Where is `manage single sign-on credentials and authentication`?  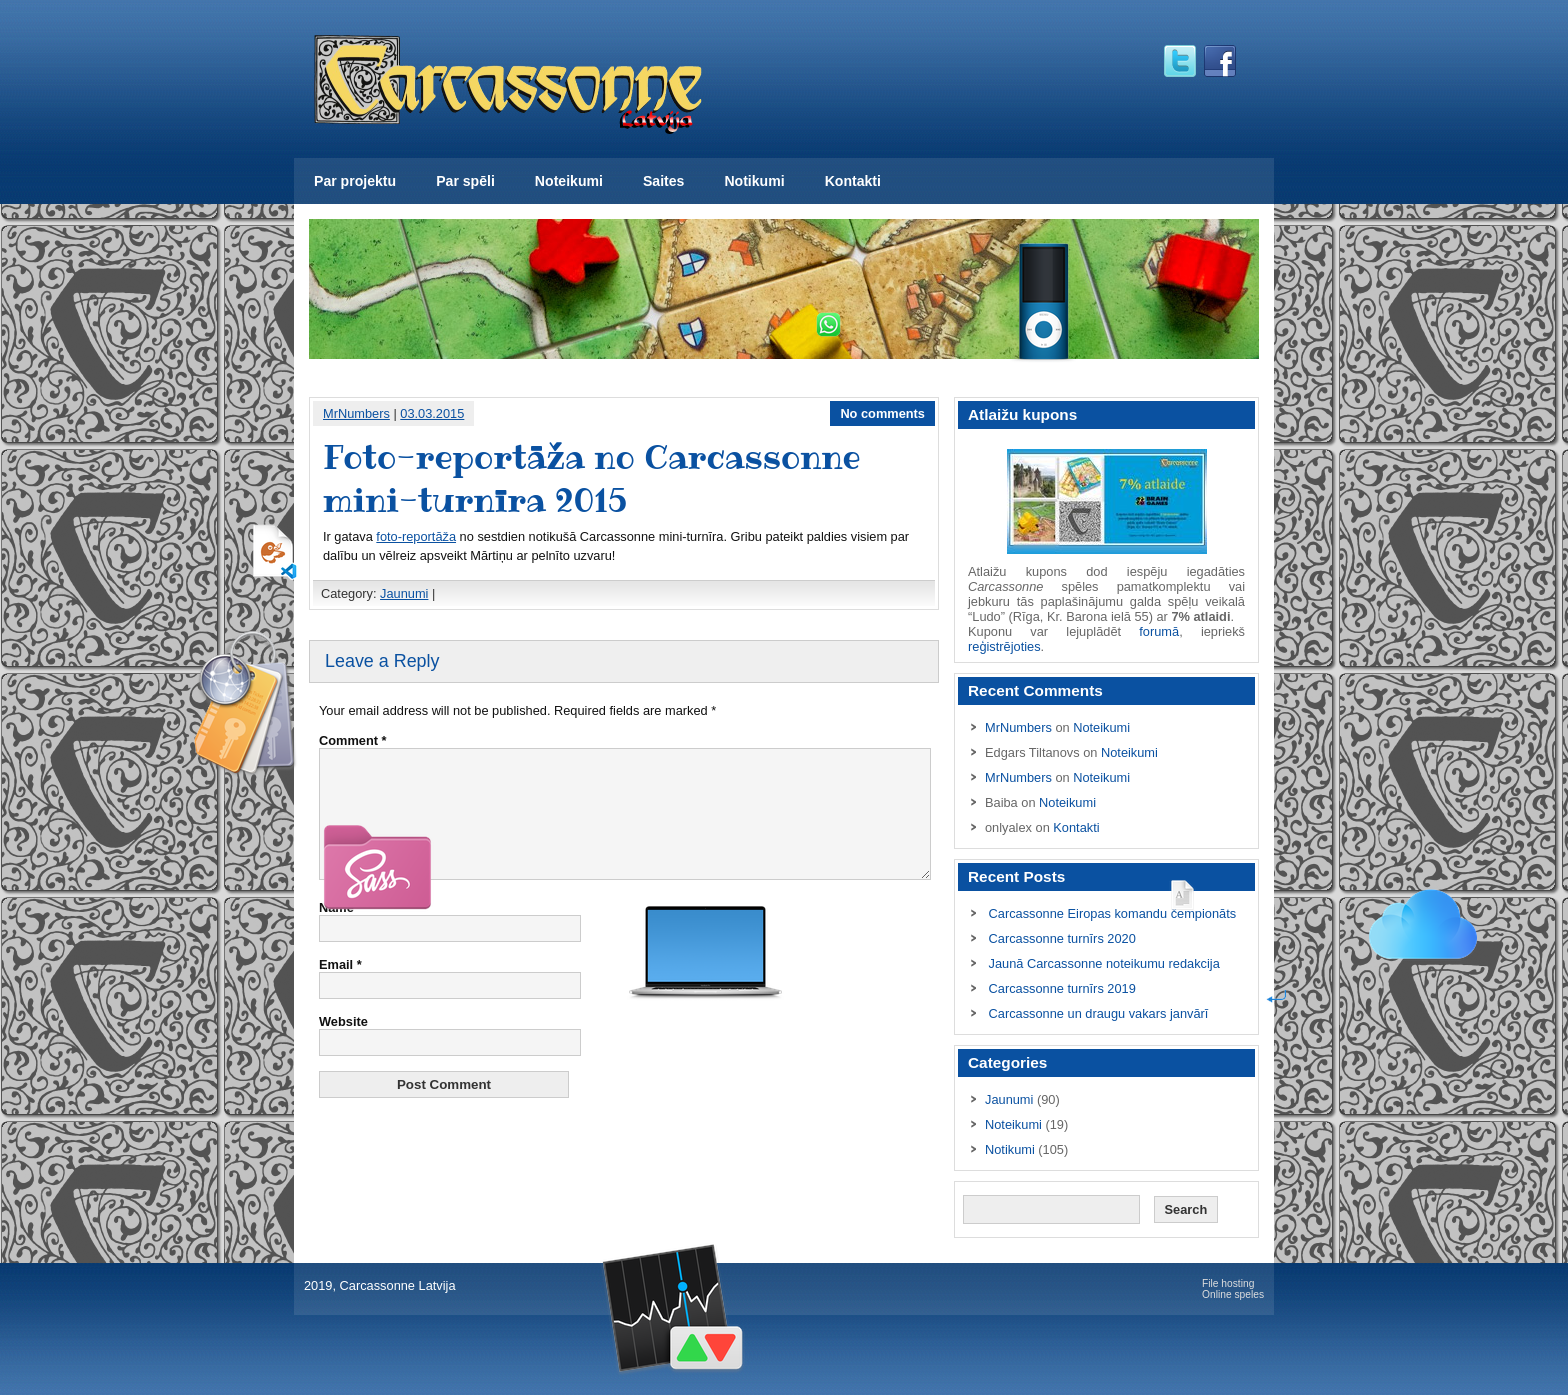
manage single sign-on credentials and authentication is located at coordinates (245, 703).